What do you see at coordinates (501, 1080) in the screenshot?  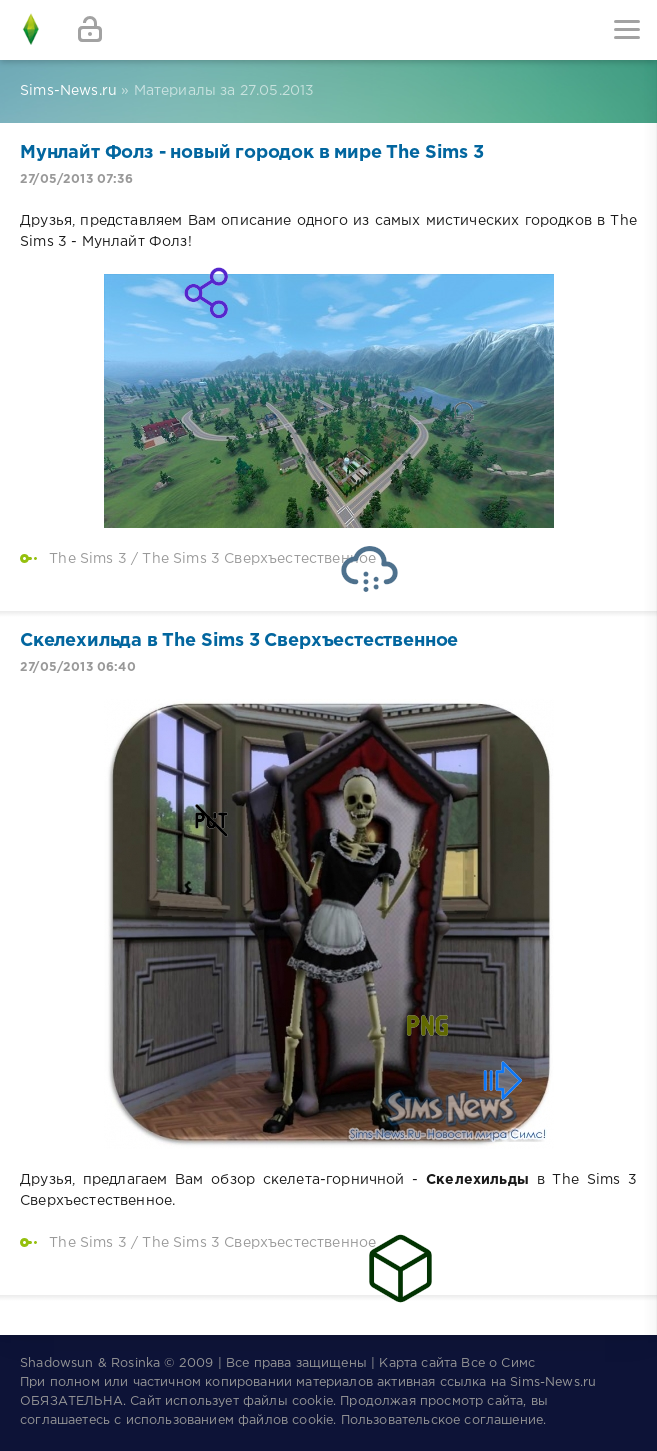 I see `skip forward or advance to next item` at bounding box center [501, 1080].